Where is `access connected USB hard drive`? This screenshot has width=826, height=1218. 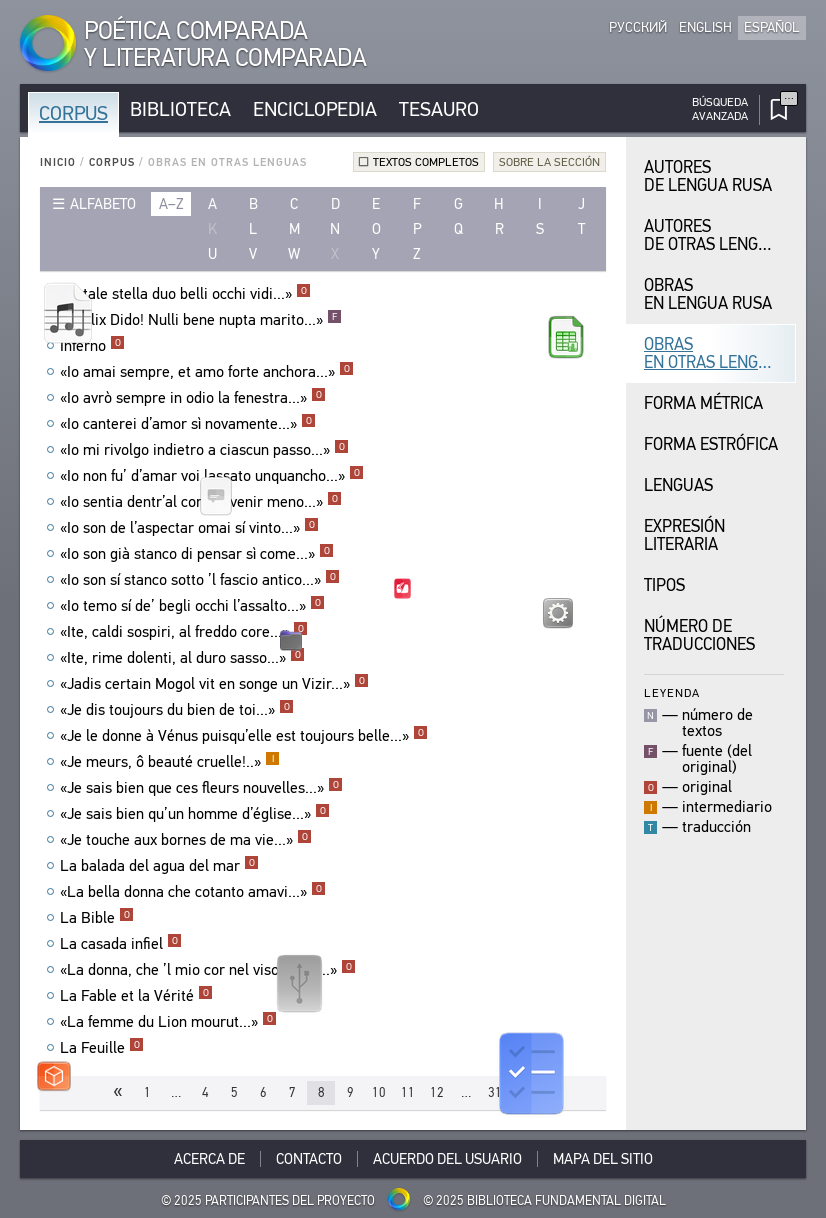
access connected USB hard drive is located at coordinates (299, 983).